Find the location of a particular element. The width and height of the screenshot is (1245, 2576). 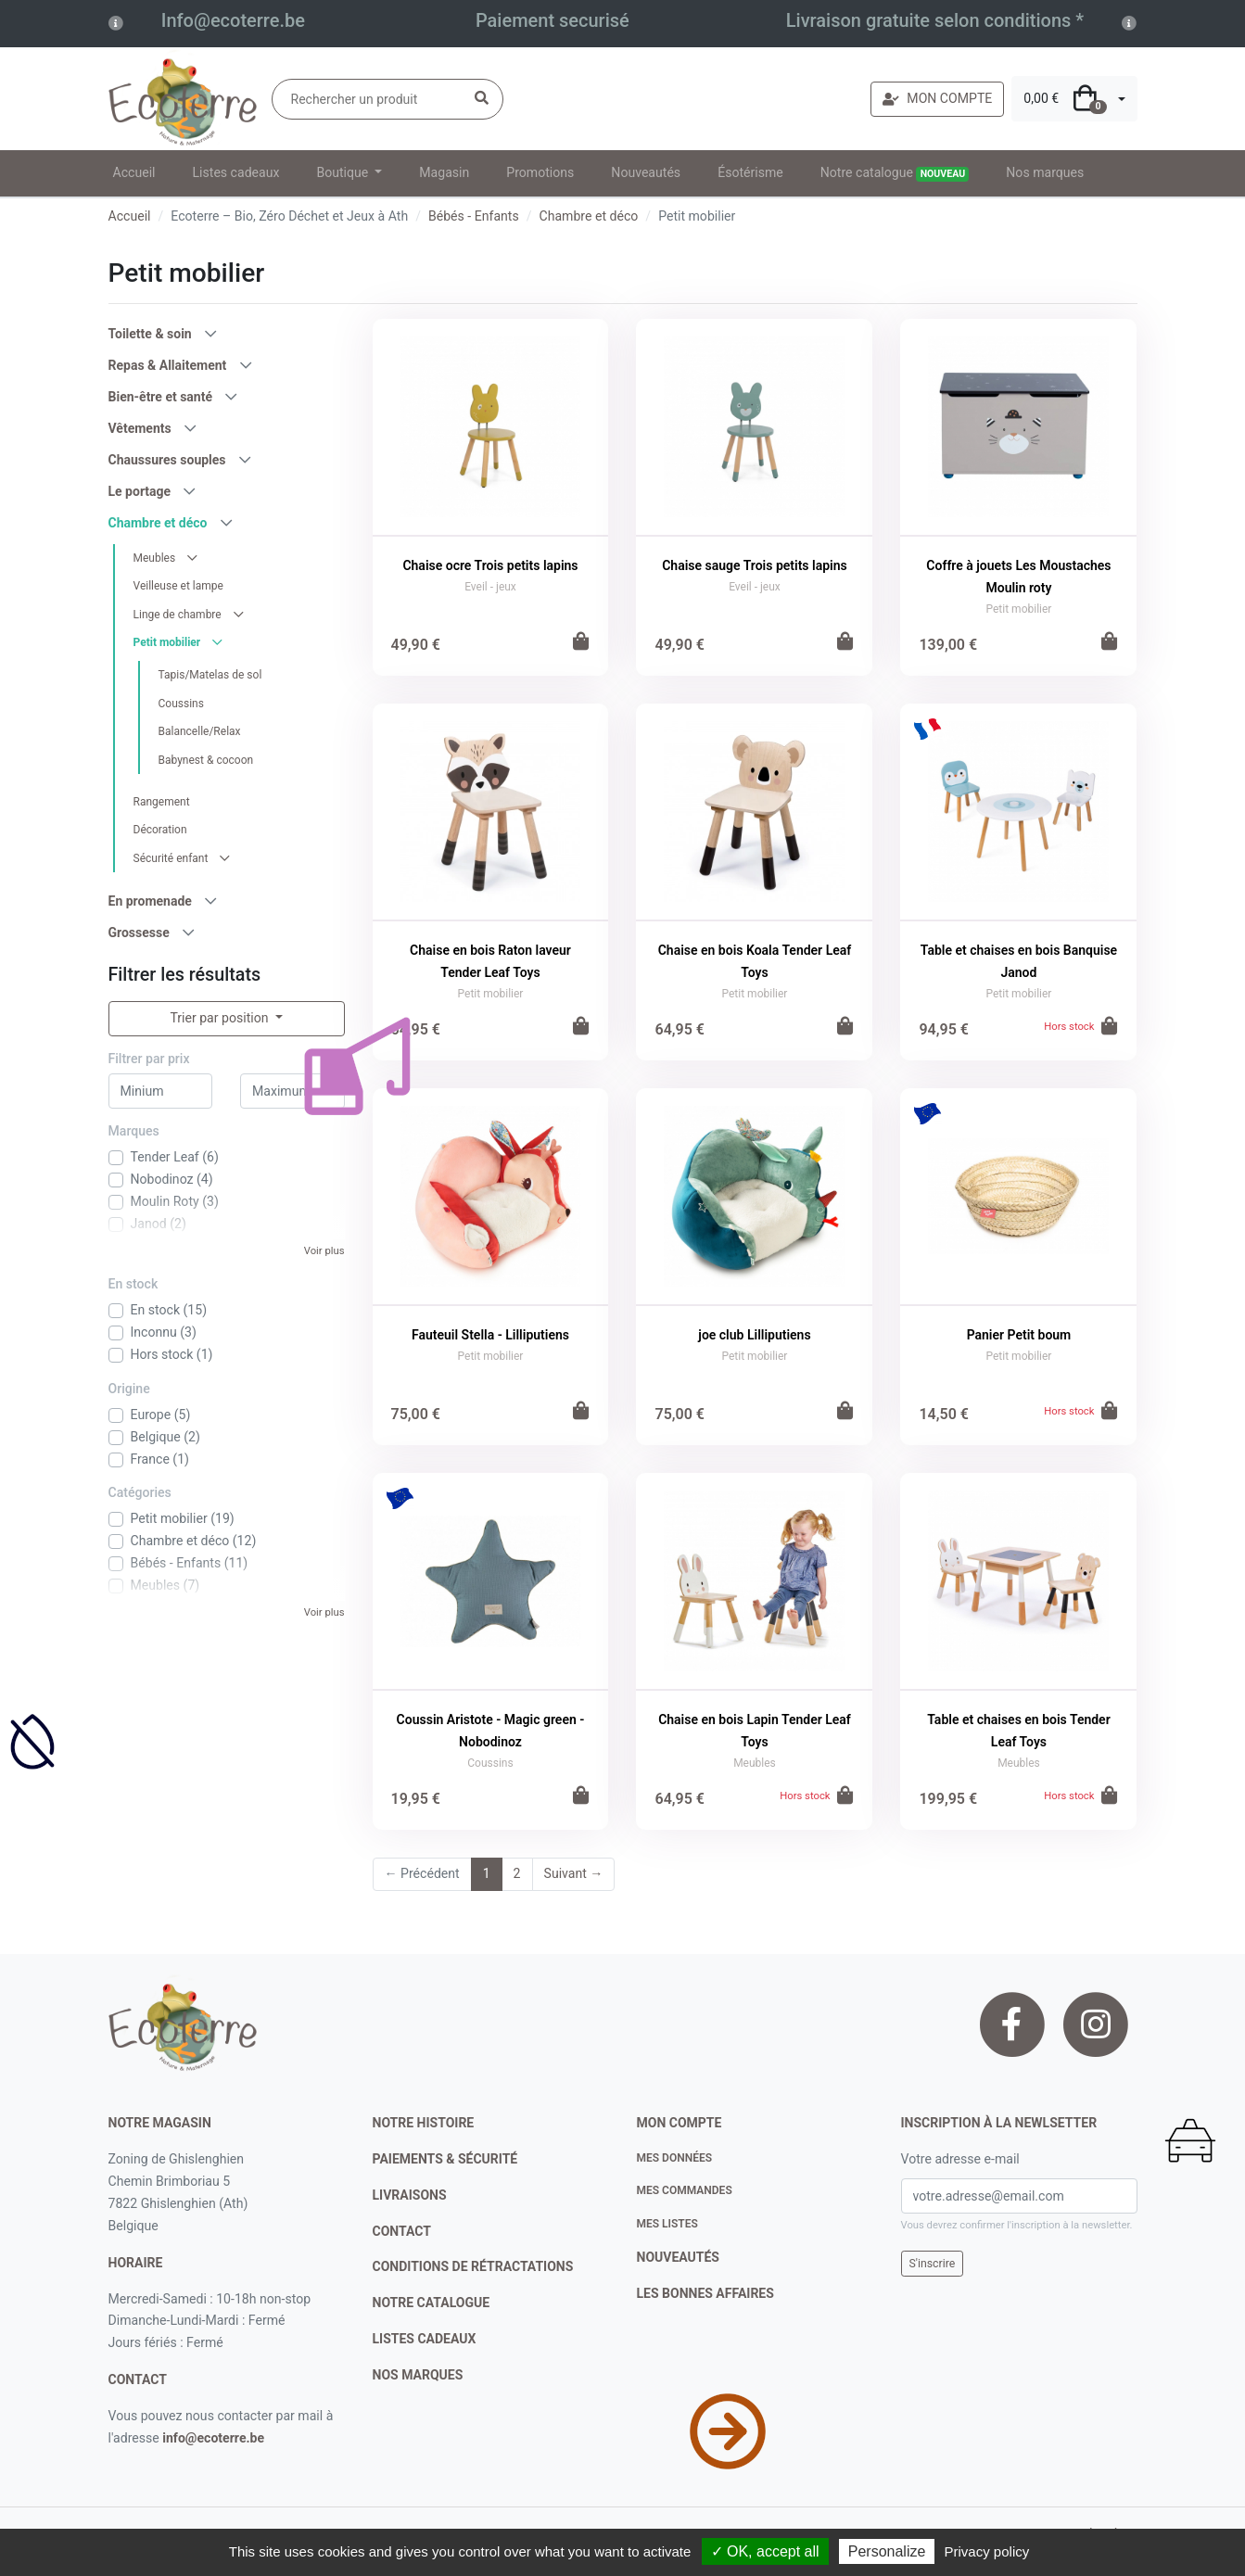

proceed to the next step is located at coordinates (728, 2431).